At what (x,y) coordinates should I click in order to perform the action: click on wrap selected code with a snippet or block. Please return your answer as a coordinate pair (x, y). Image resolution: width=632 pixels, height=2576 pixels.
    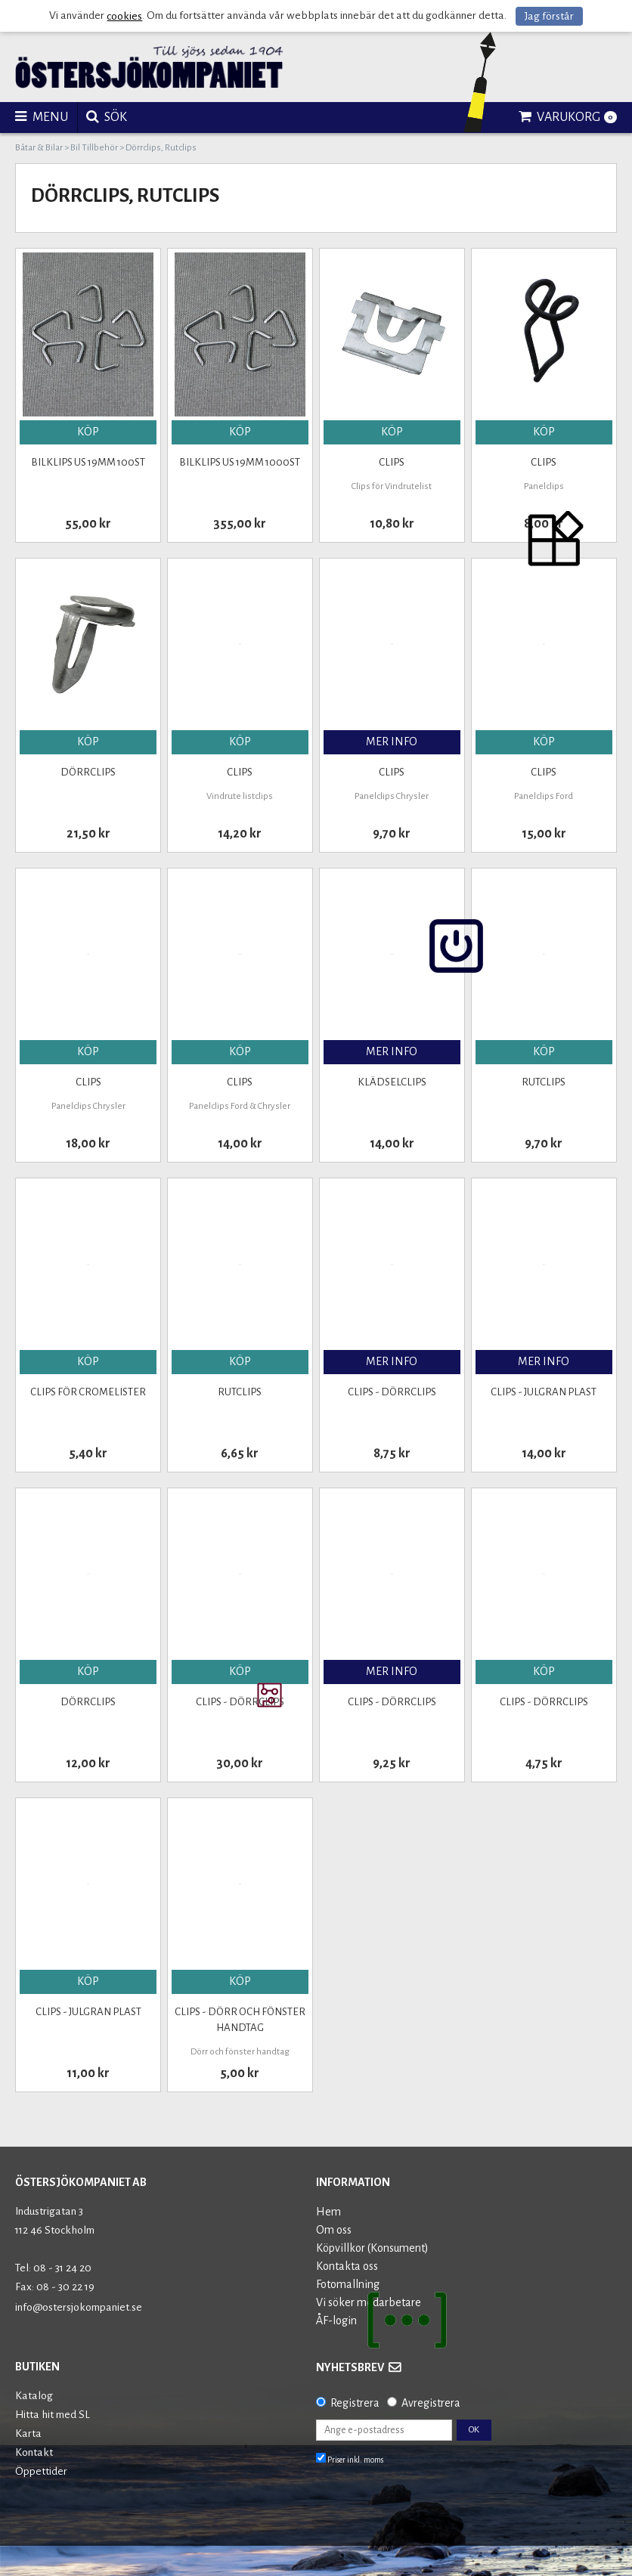
    Looking at the image, I should click on (407, 2320).